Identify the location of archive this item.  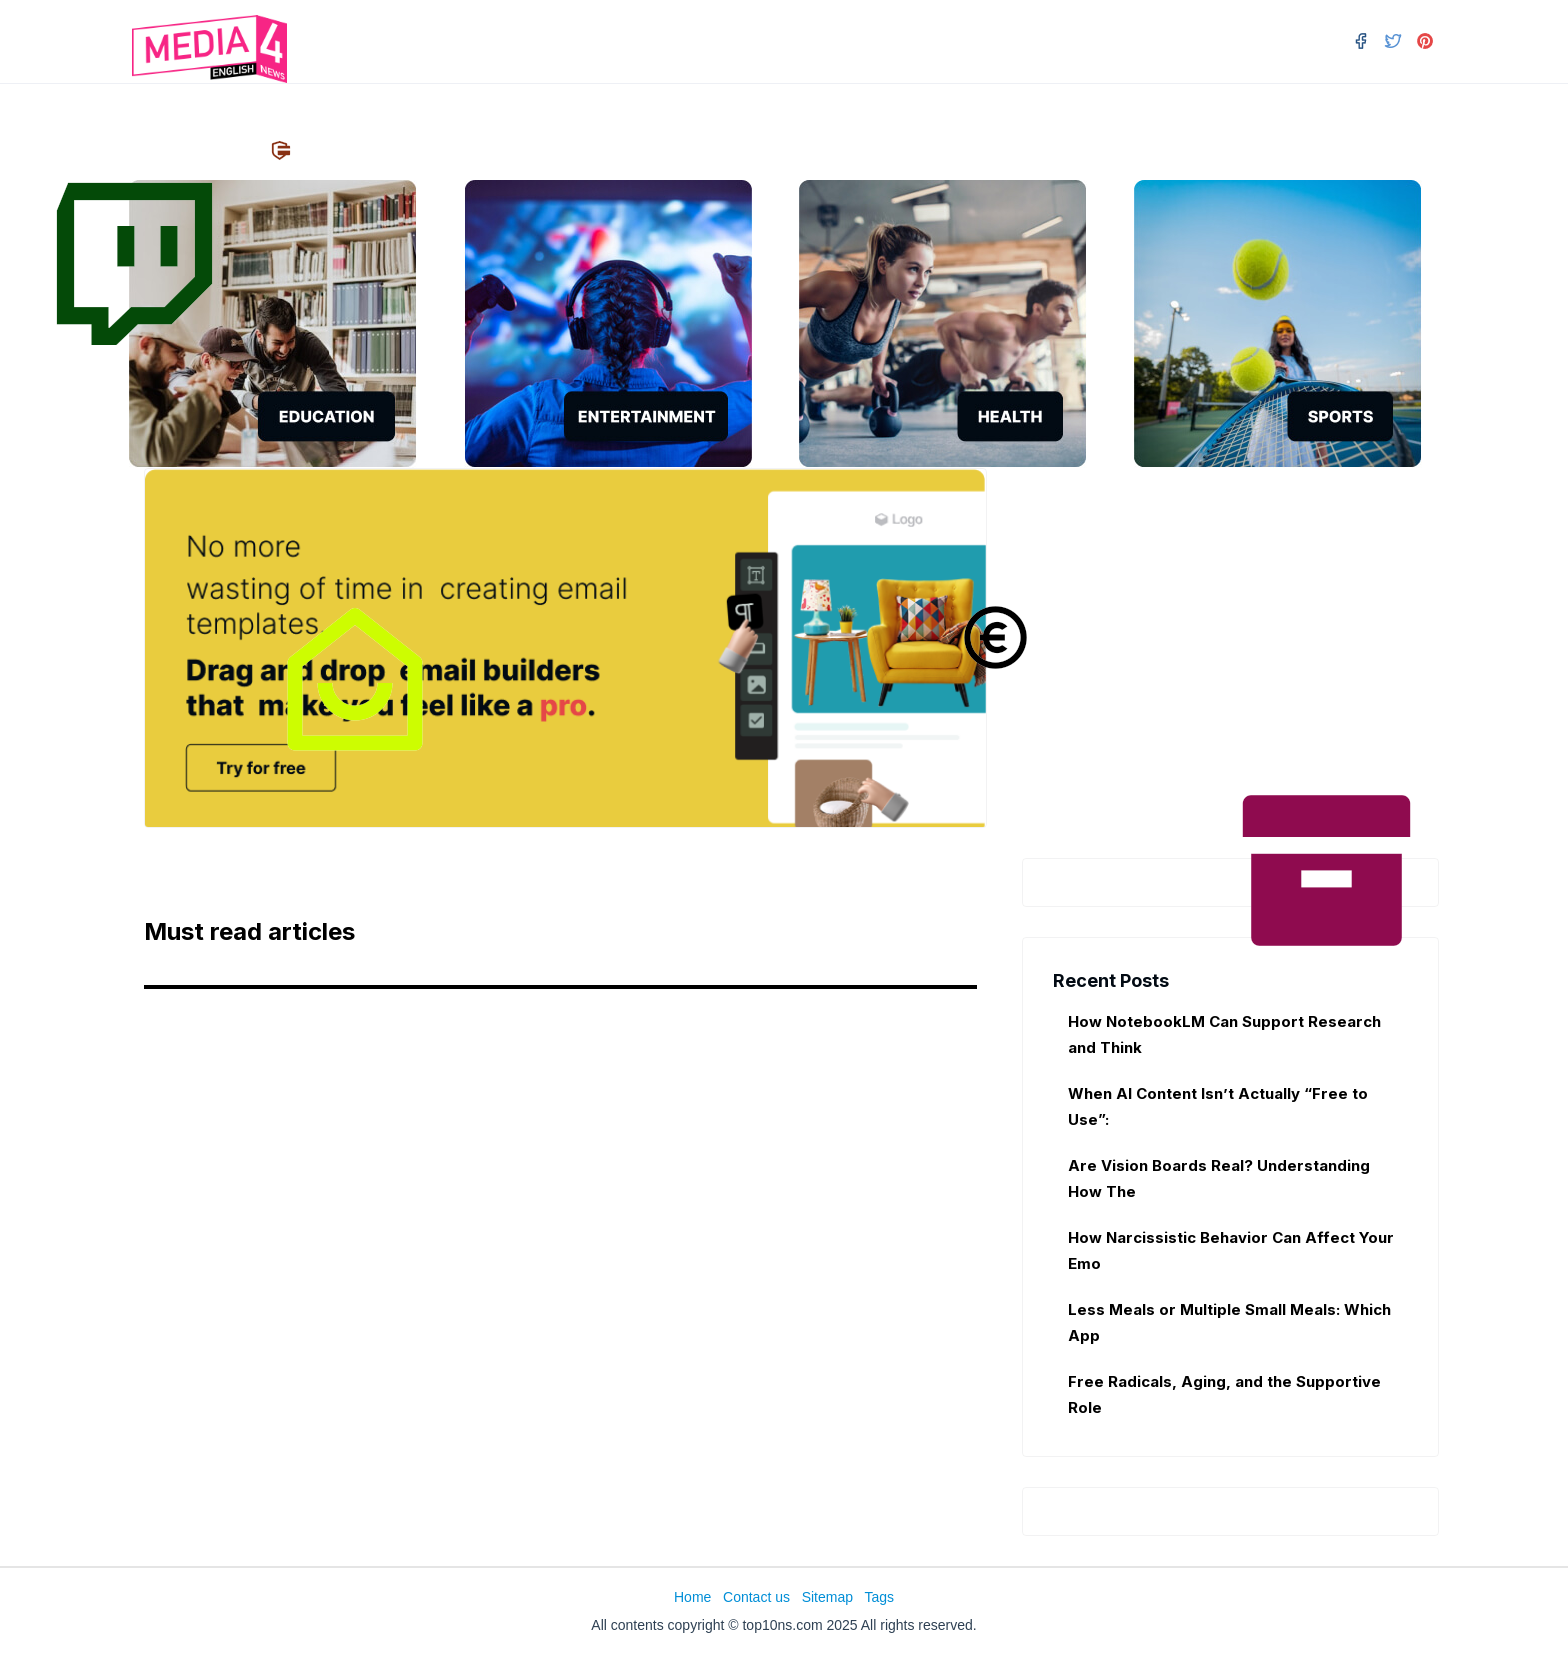
(1326, 870).